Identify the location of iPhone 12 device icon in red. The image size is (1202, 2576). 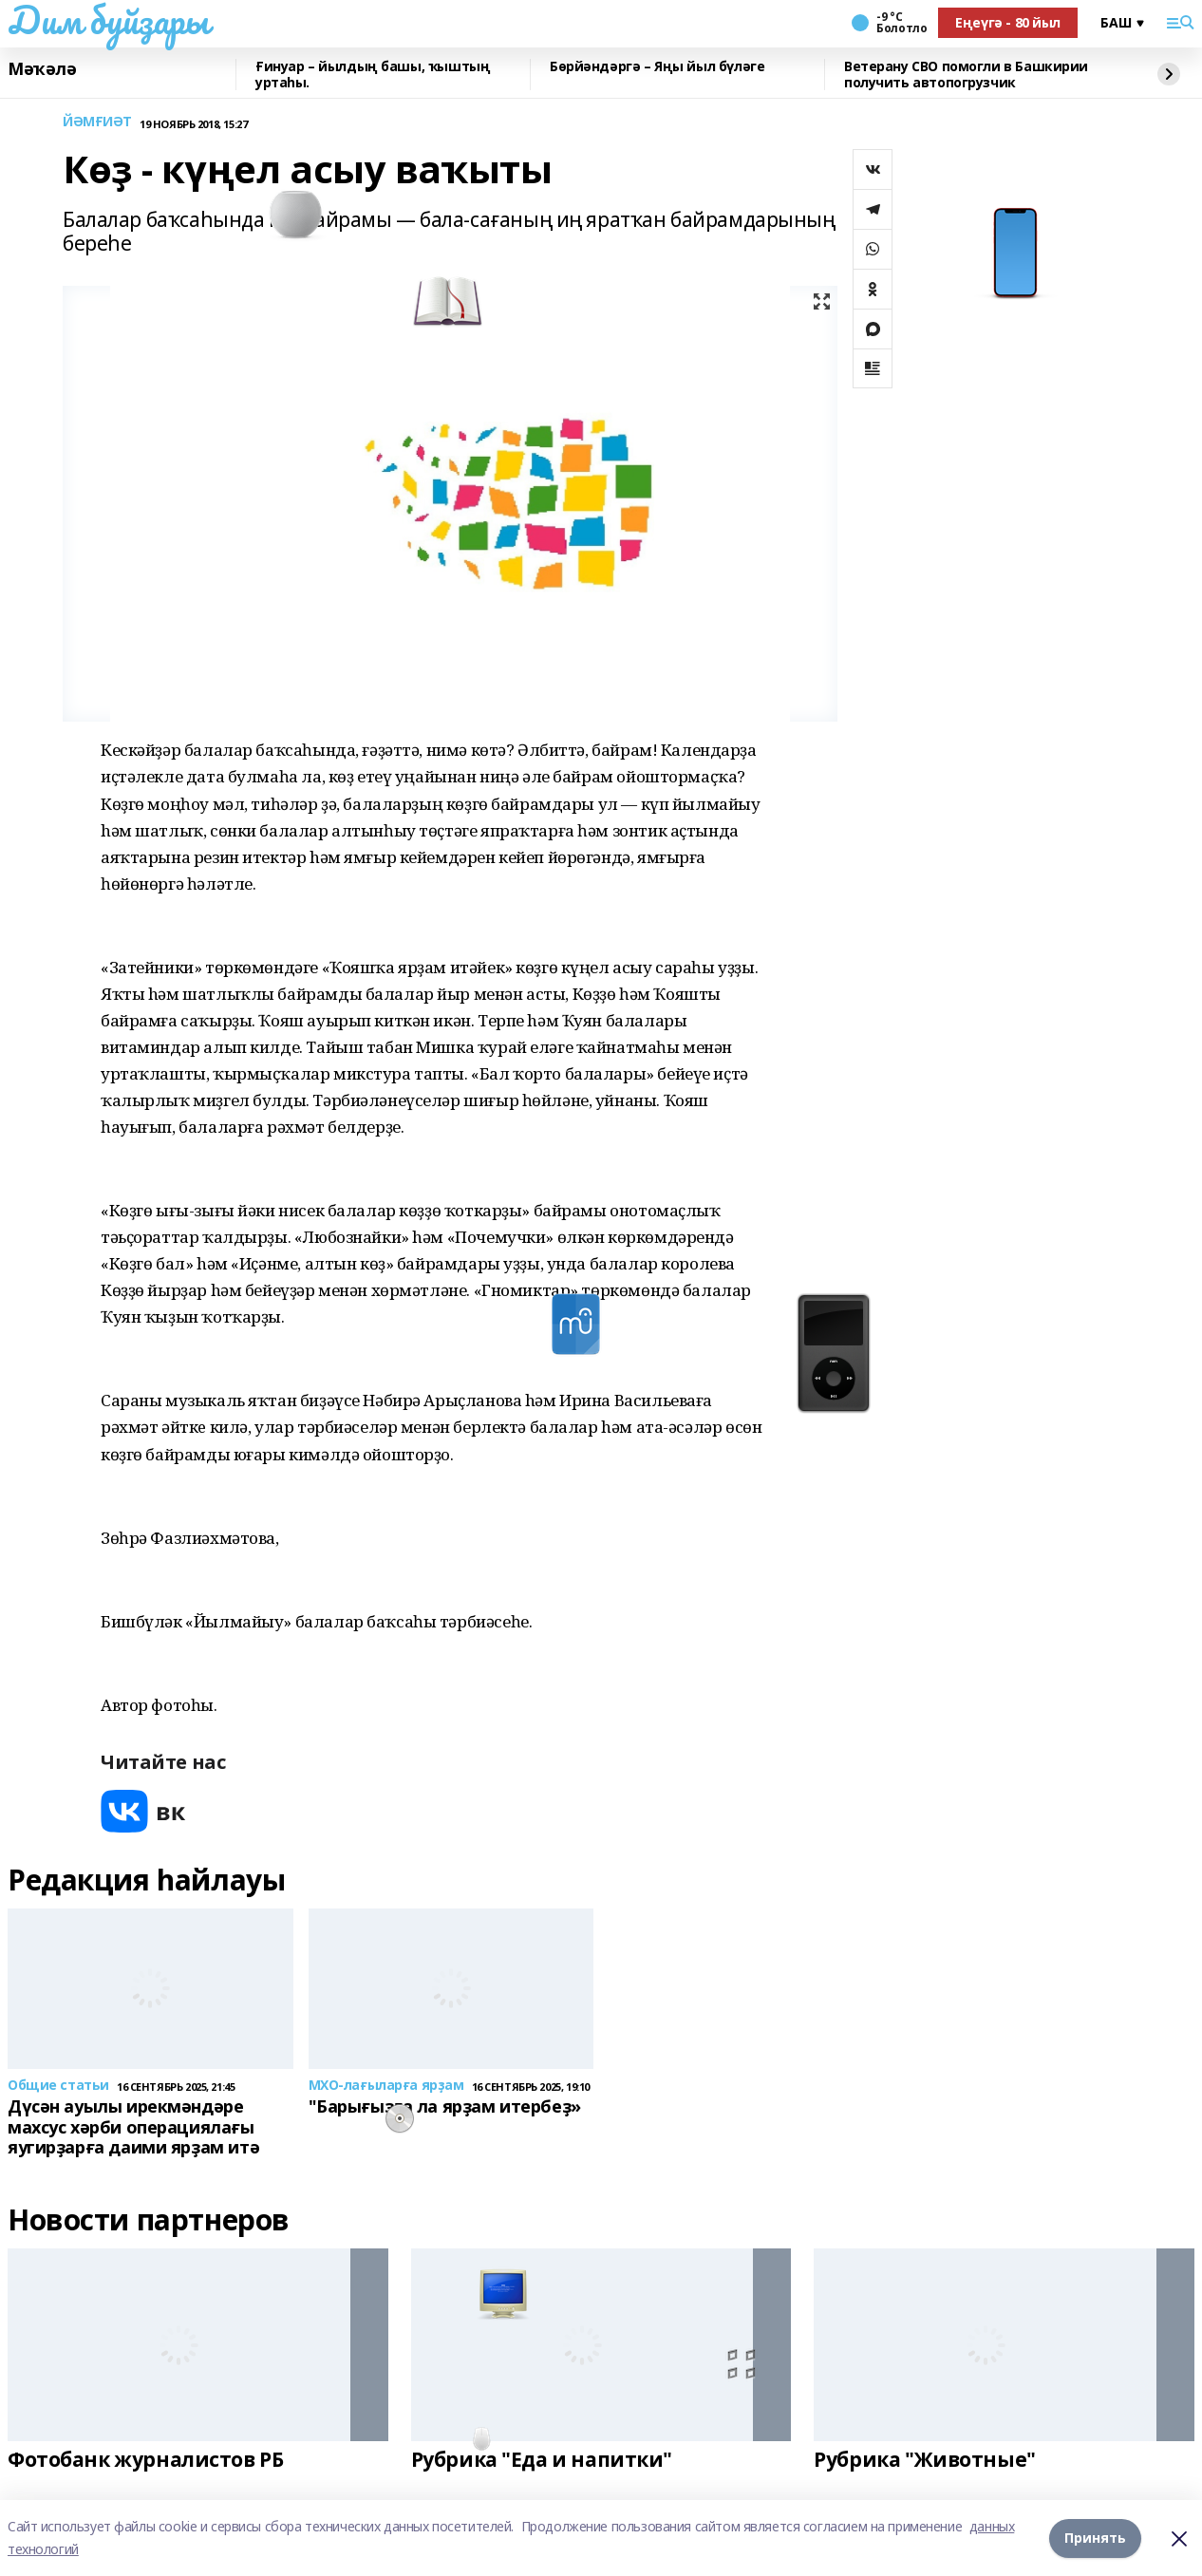
(1015, 254).